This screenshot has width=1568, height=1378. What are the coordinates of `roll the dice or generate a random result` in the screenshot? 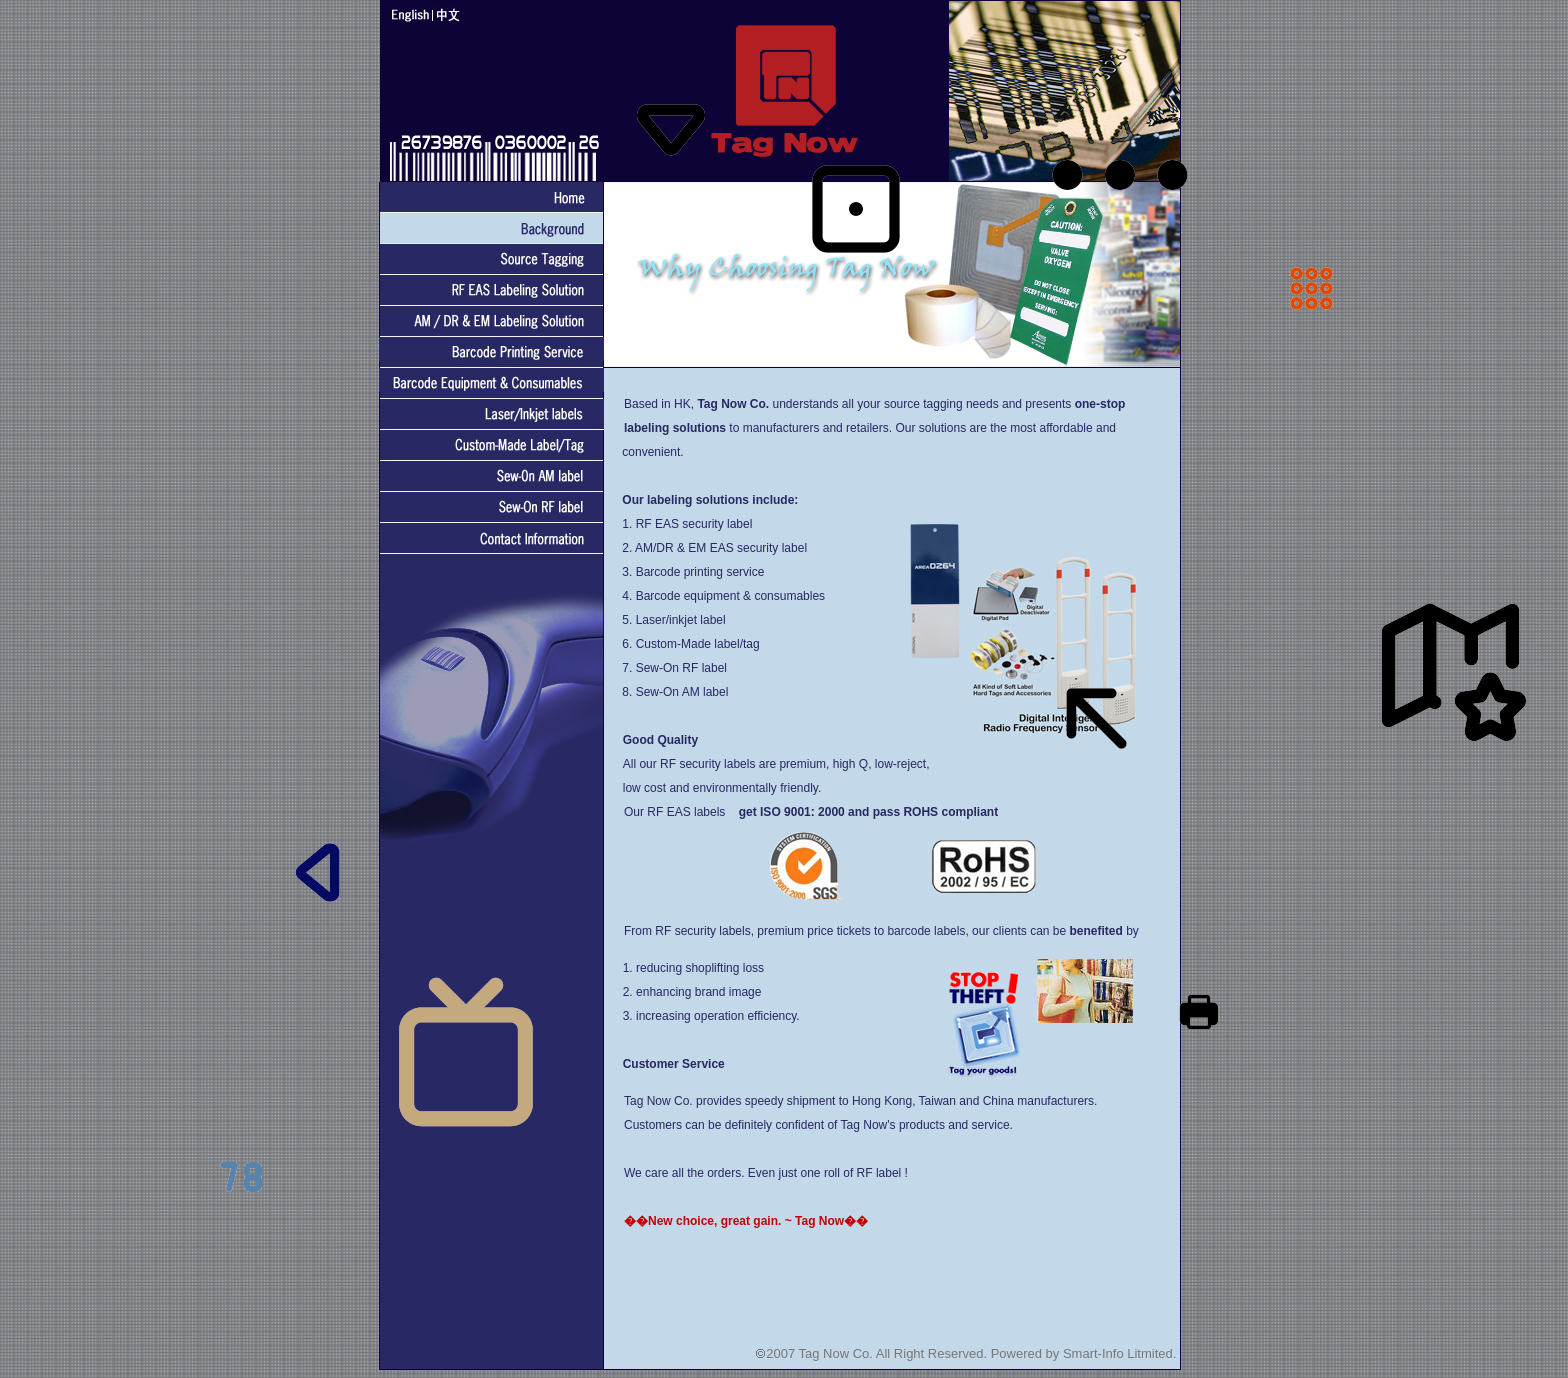 It's located at (856, 209).